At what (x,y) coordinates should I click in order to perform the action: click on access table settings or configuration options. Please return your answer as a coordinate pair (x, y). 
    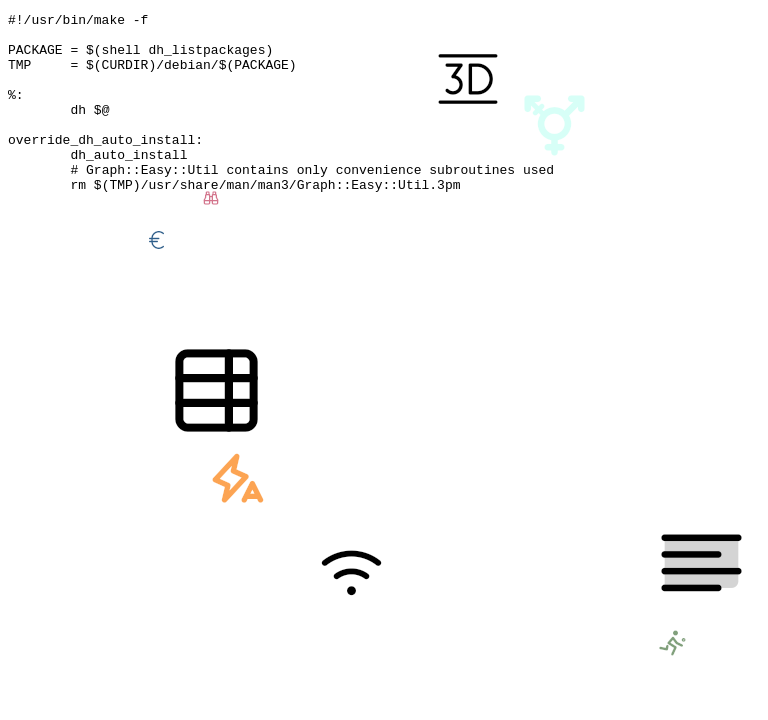
    Looking at the image, I should click on (216, 390).